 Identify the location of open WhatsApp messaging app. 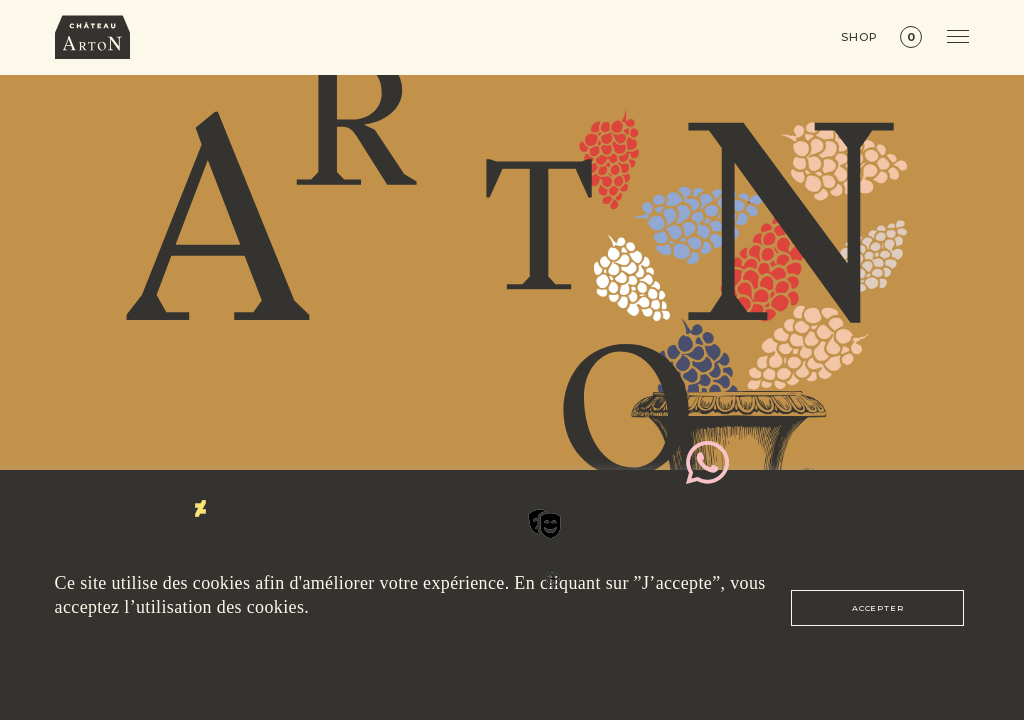
(707, 462).